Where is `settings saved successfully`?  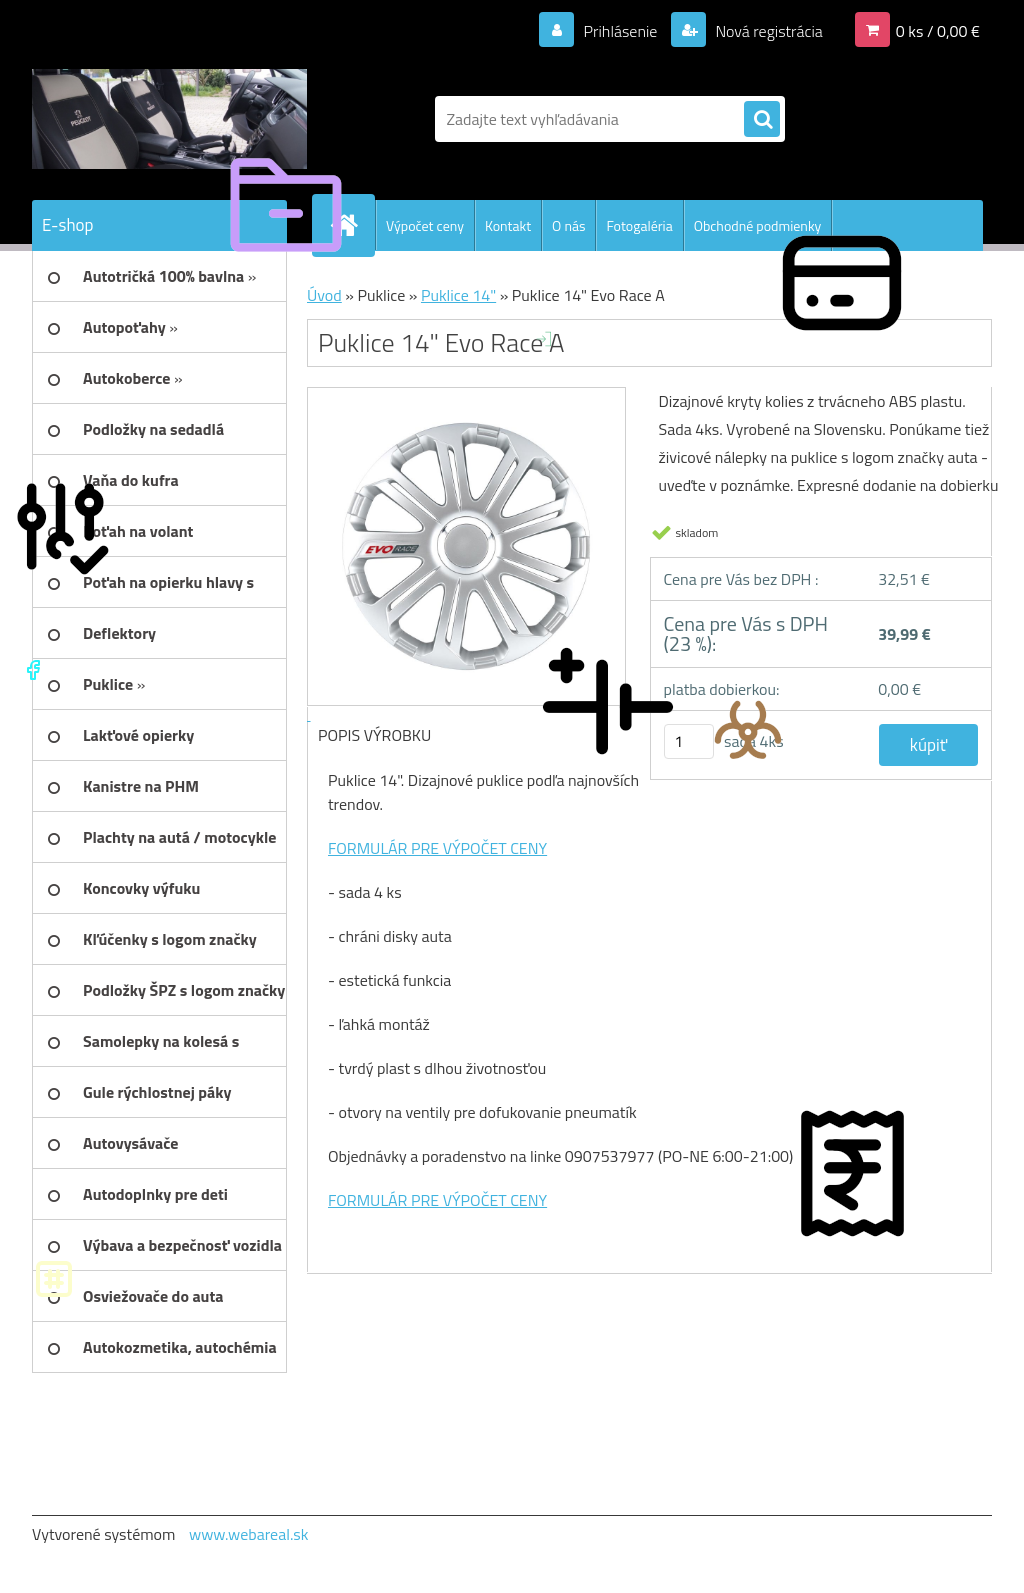 settings saved successfully is located at coordinates (60, 526).